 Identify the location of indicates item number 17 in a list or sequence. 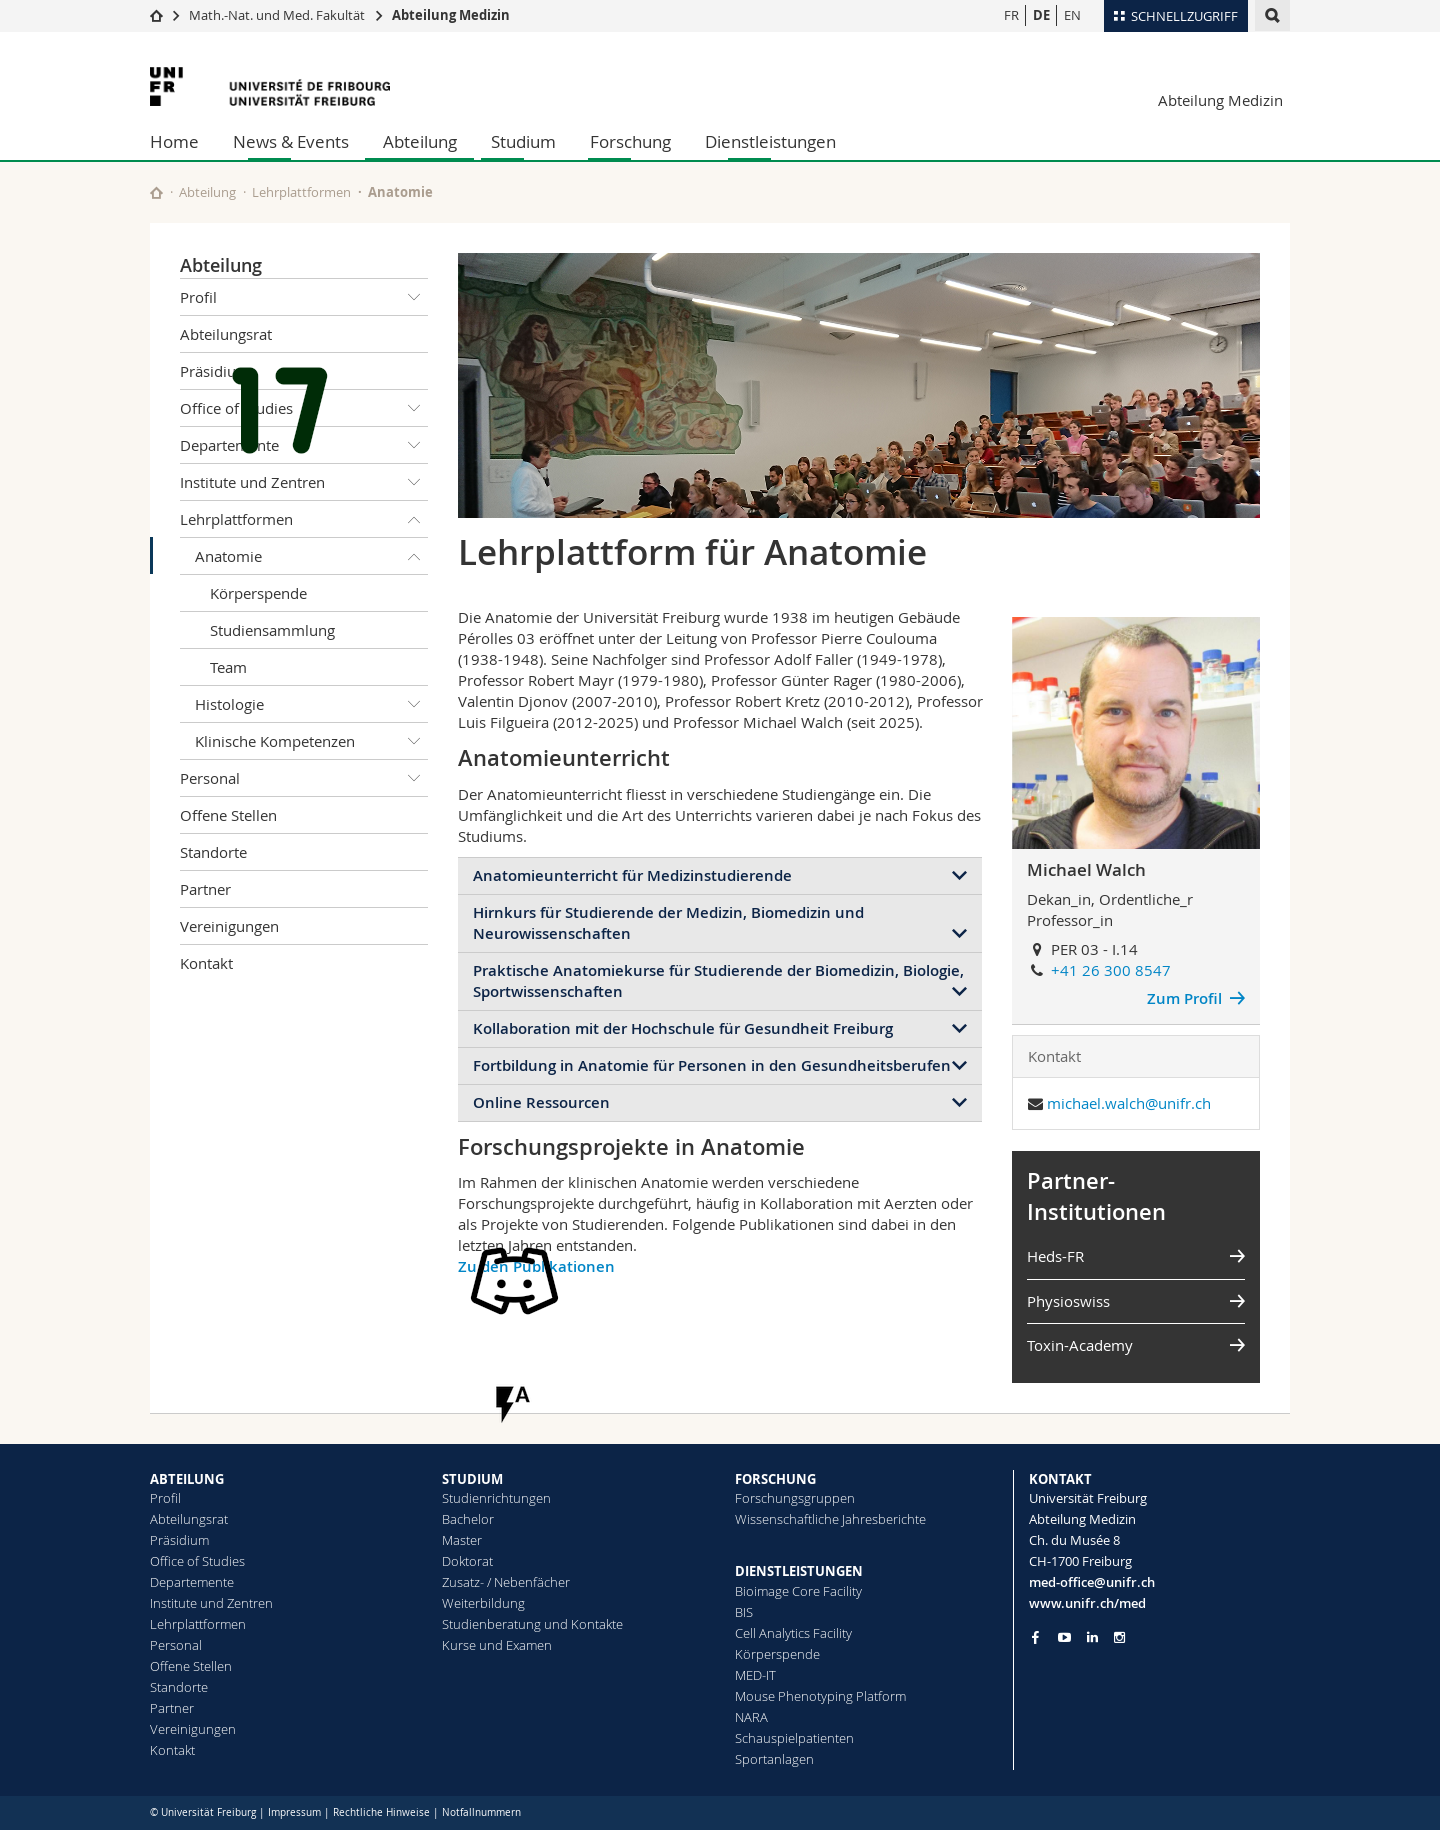
(275, 410).